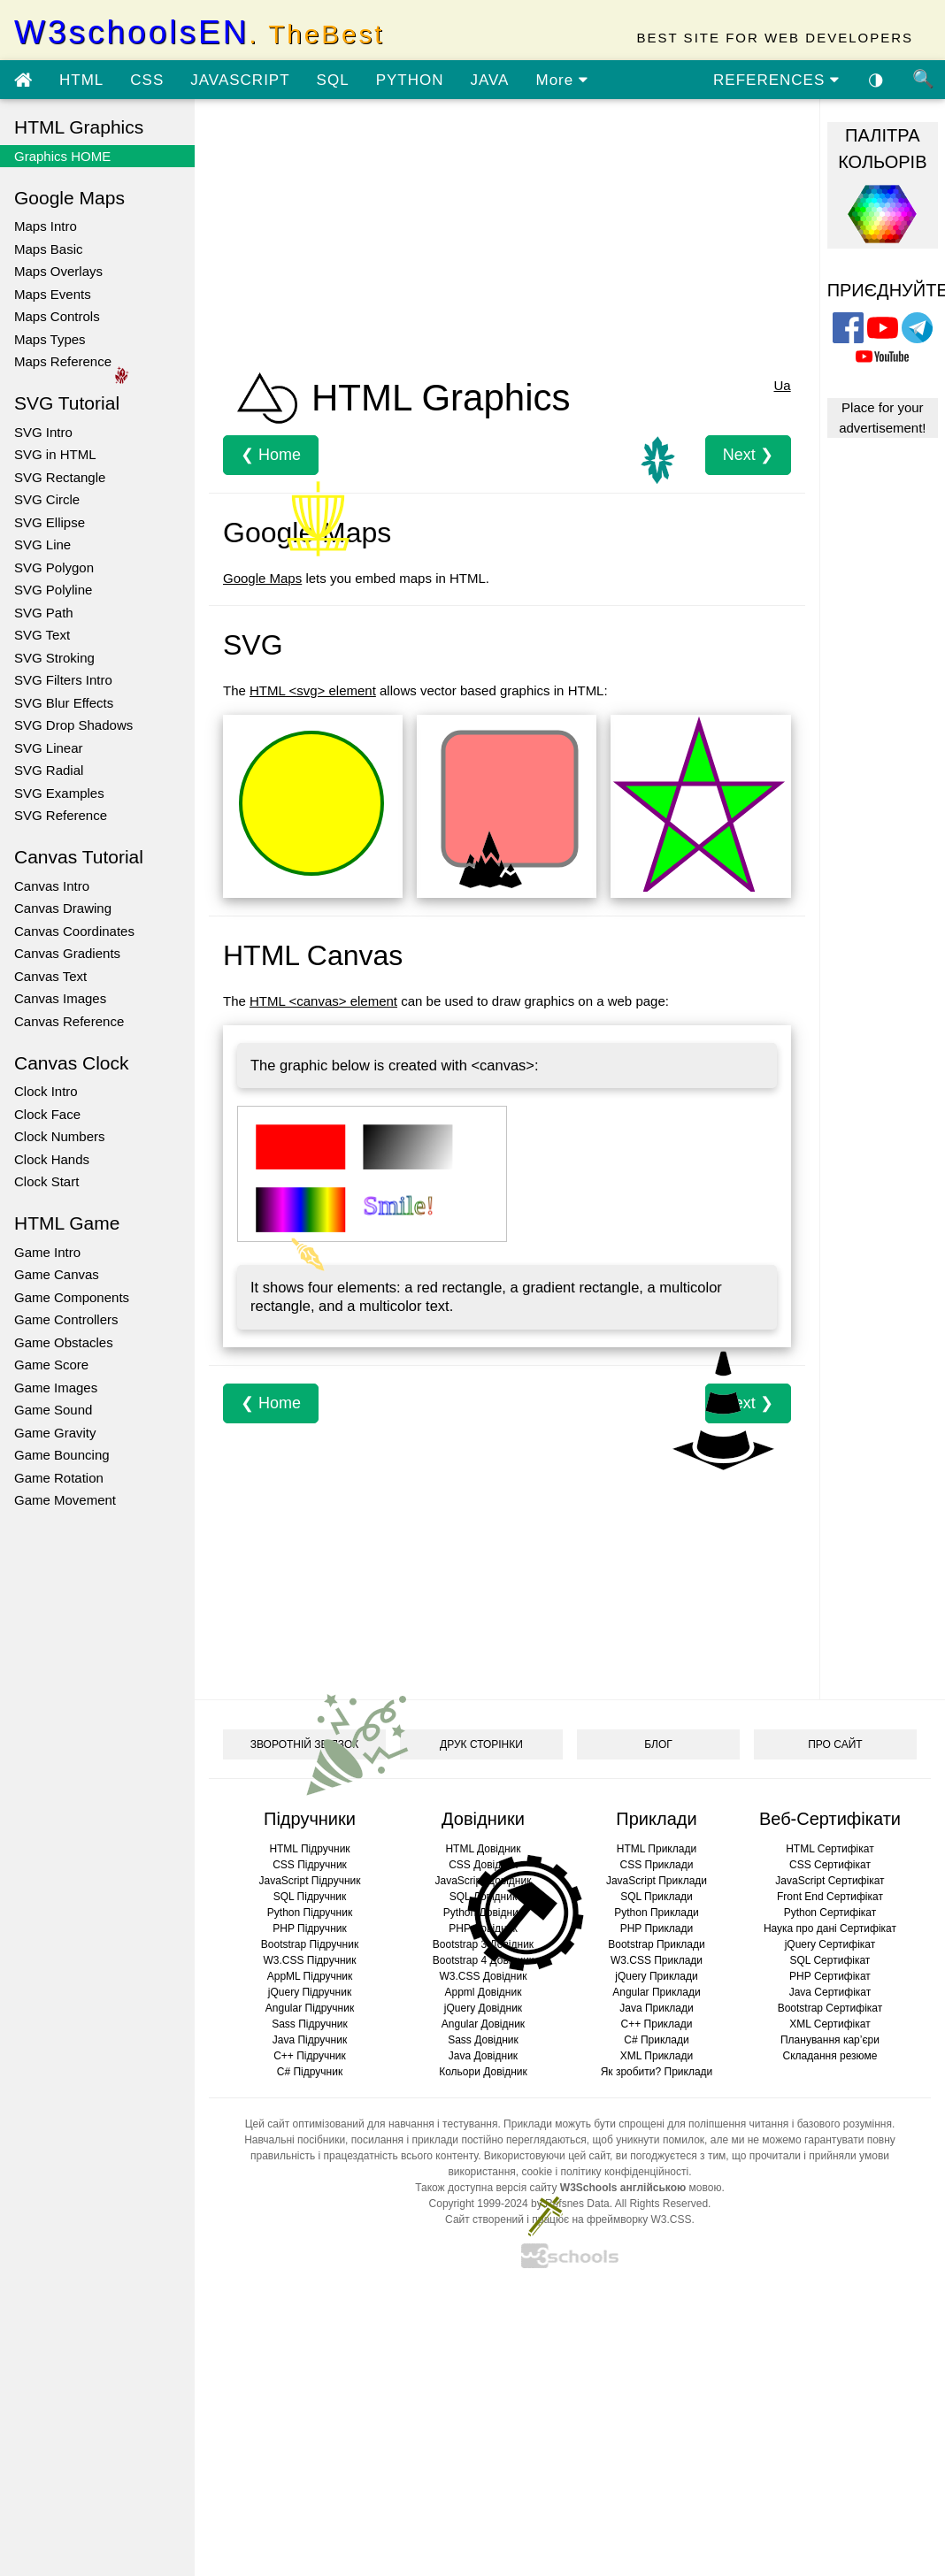  What do you see at coordinates (657, 460) in the screenshot?
I see `collect or view crystals/gems in inventory` at bounding box center [657, 460].